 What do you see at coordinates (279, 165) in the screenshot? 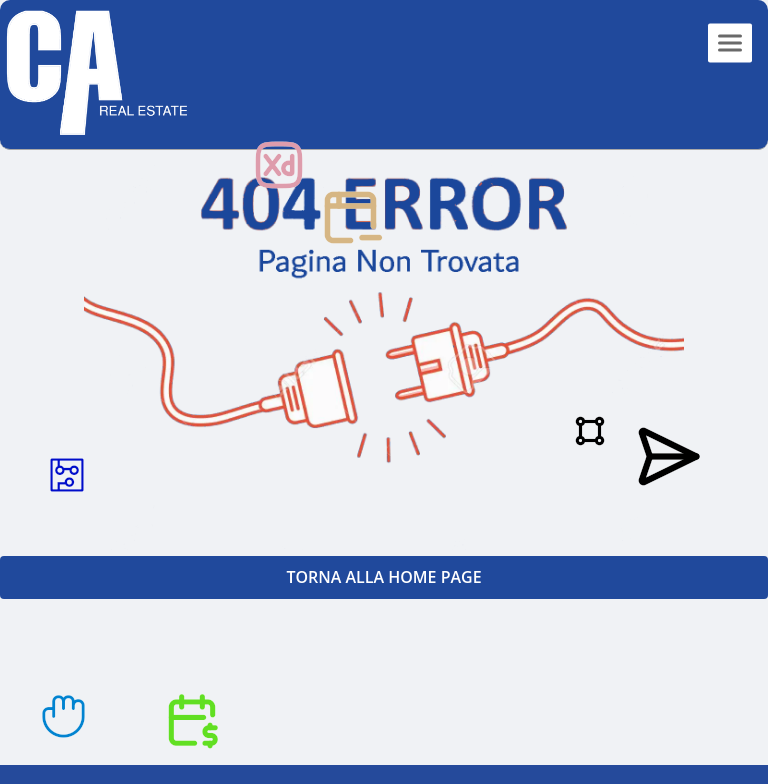
I see `open Adobe XD application` at bounding box center [279, 165].